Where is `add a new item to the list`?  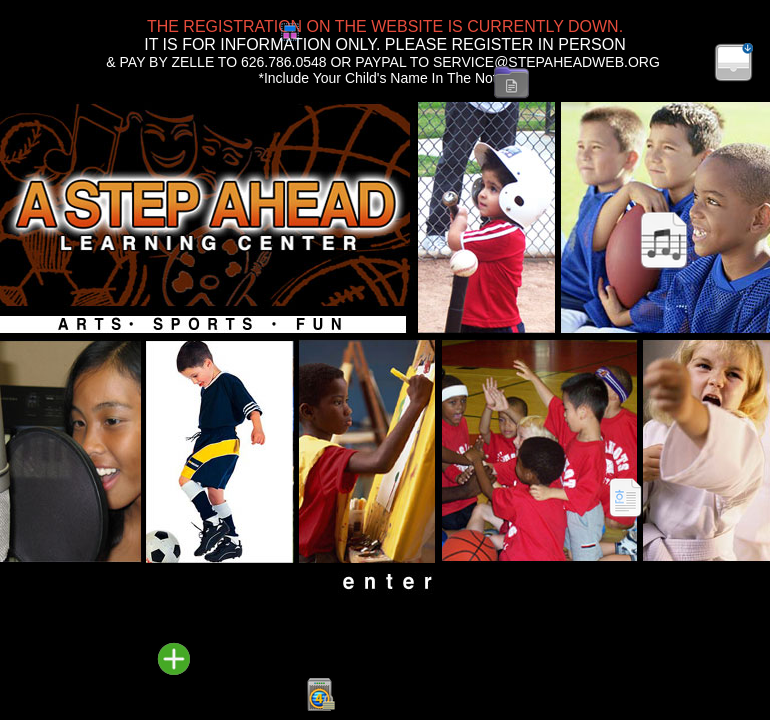
add a new item to the list is located at coordinates (174, 659).